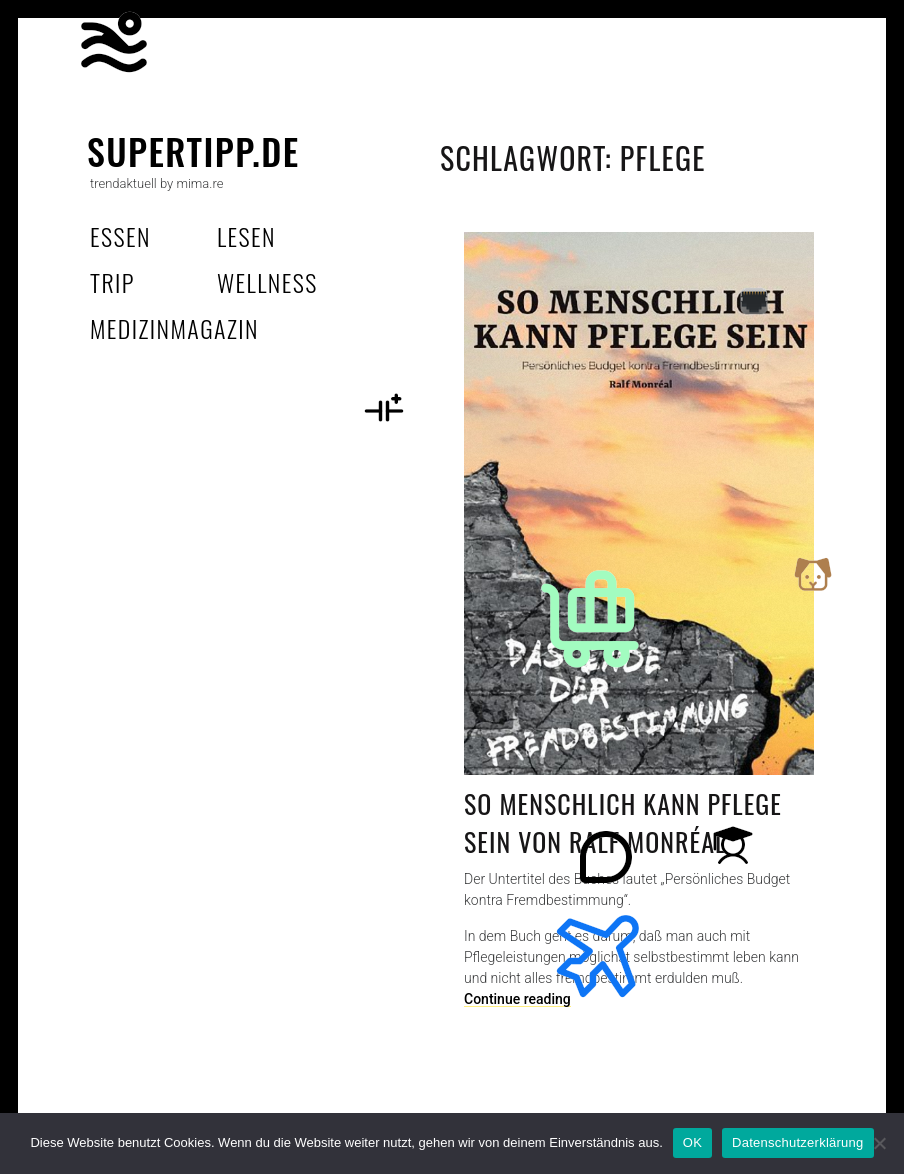 The height and width of the screenshot is (1174, 904). I want to click on enable airplane mode, so click(599, 954).